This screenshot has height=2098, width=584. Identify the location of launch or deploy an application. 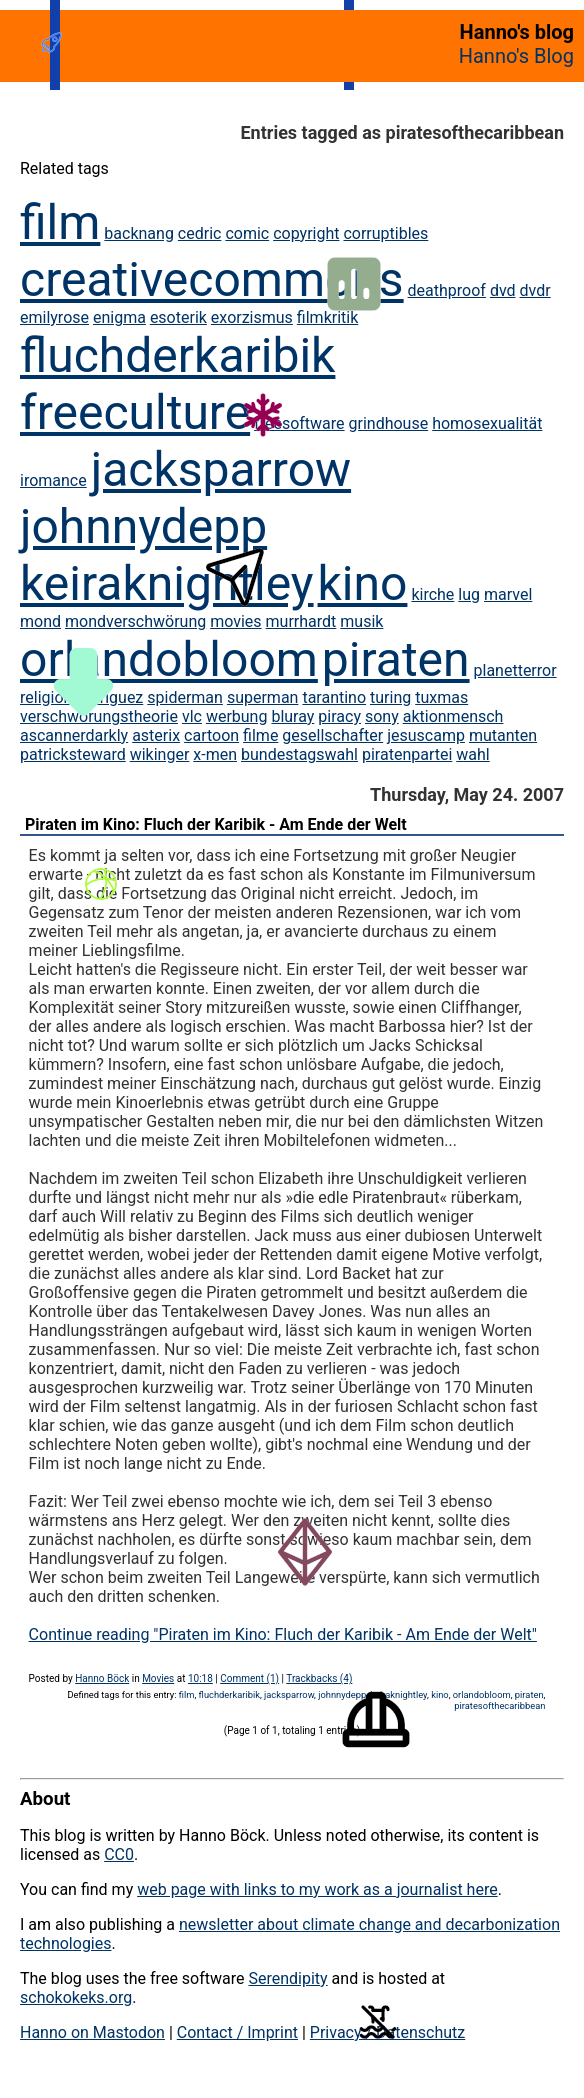
(51, 42).